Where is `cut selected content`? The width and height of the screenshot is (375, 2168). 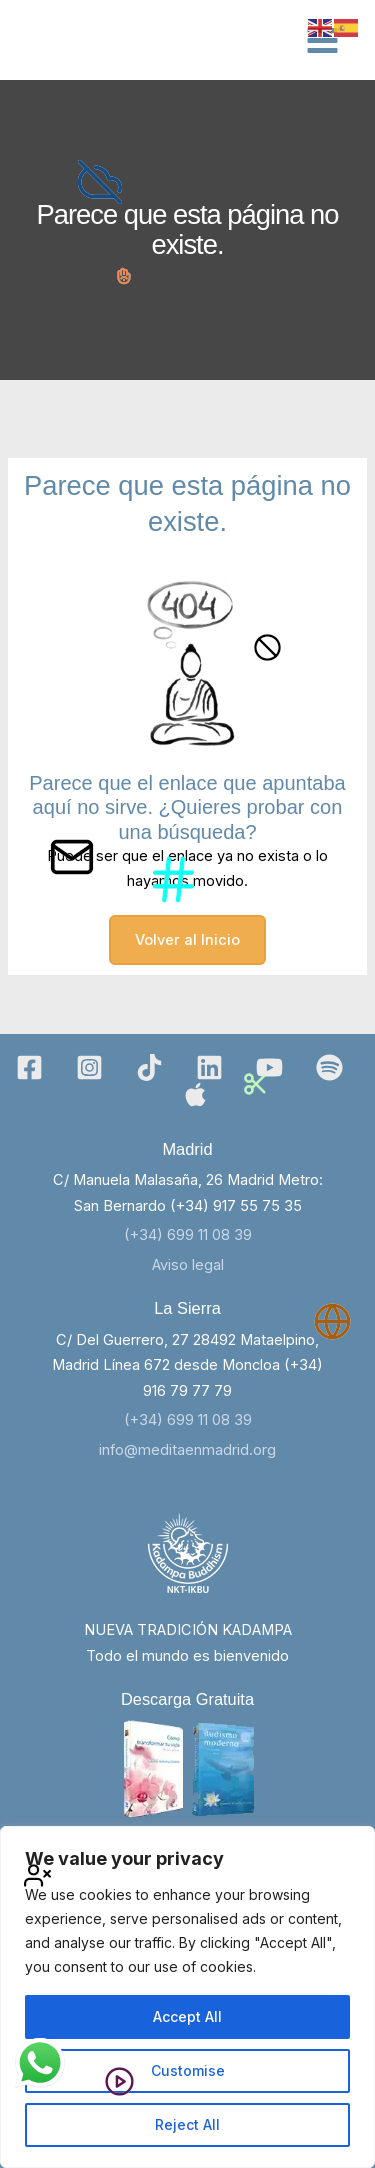
cut selected content is located at coordinates (256, 1084).